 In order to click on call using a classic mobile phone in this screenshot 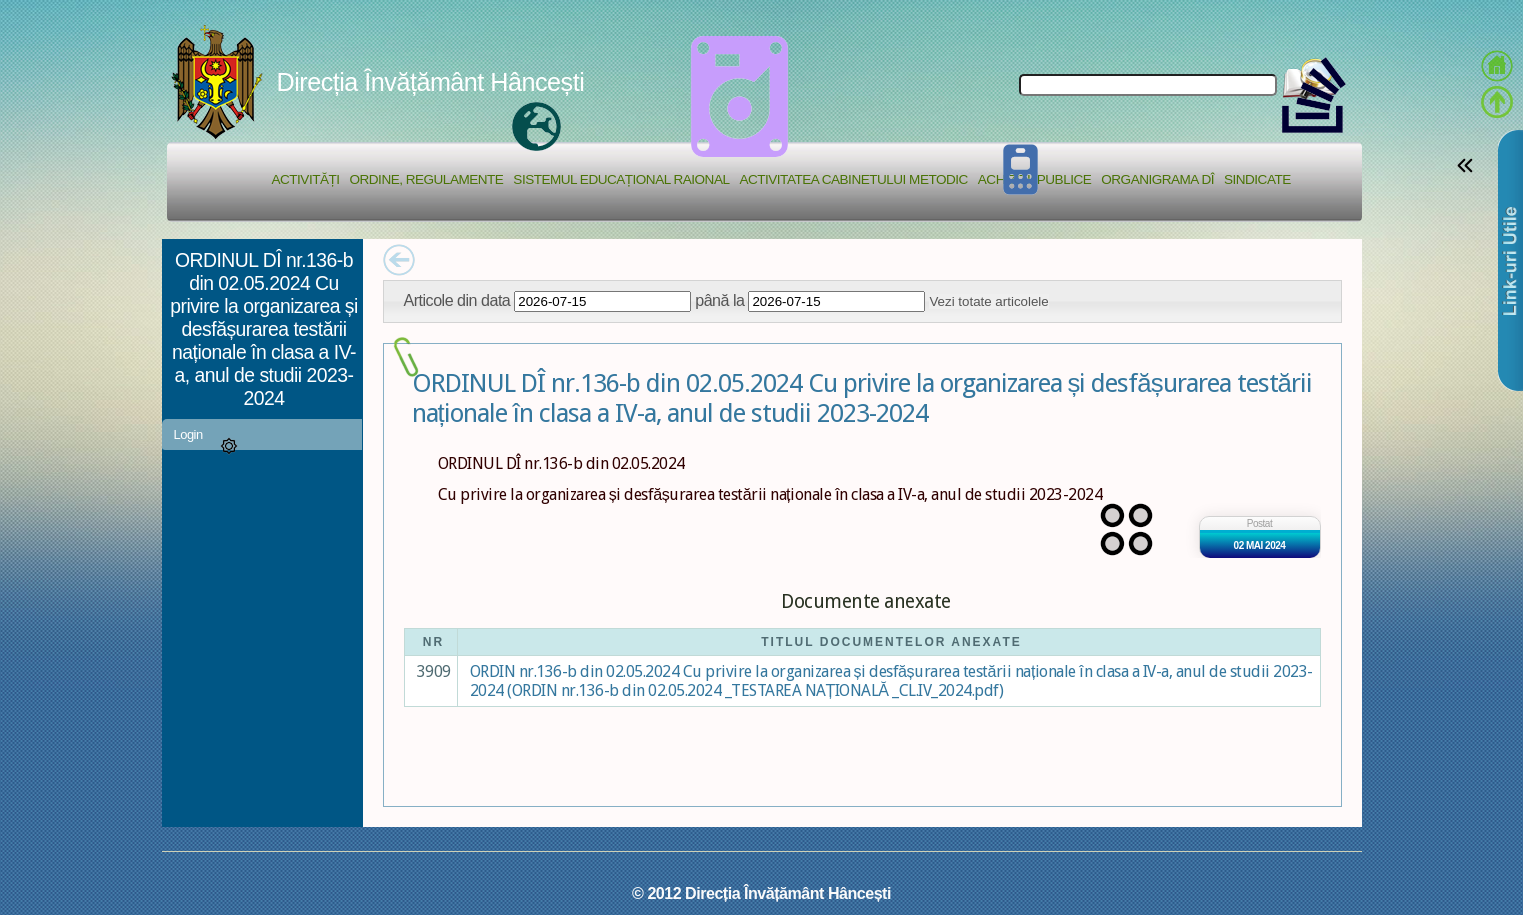, I will do `click(1020, 169)`.